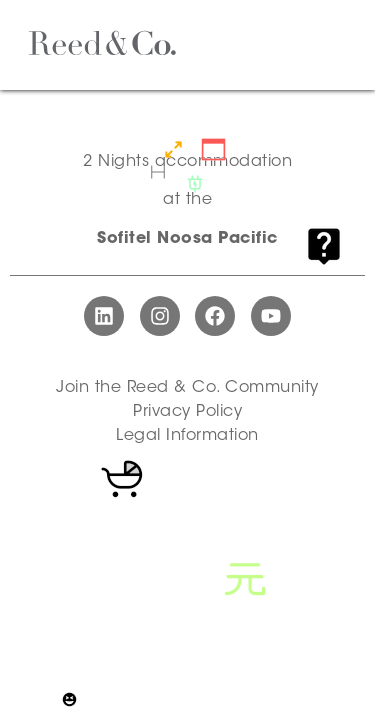 This screenshot has height=720, width=375. What do you see at coordinates (173, 149) in the screenshot?
I see `expand to full screen` at bounding box center [173, 149].